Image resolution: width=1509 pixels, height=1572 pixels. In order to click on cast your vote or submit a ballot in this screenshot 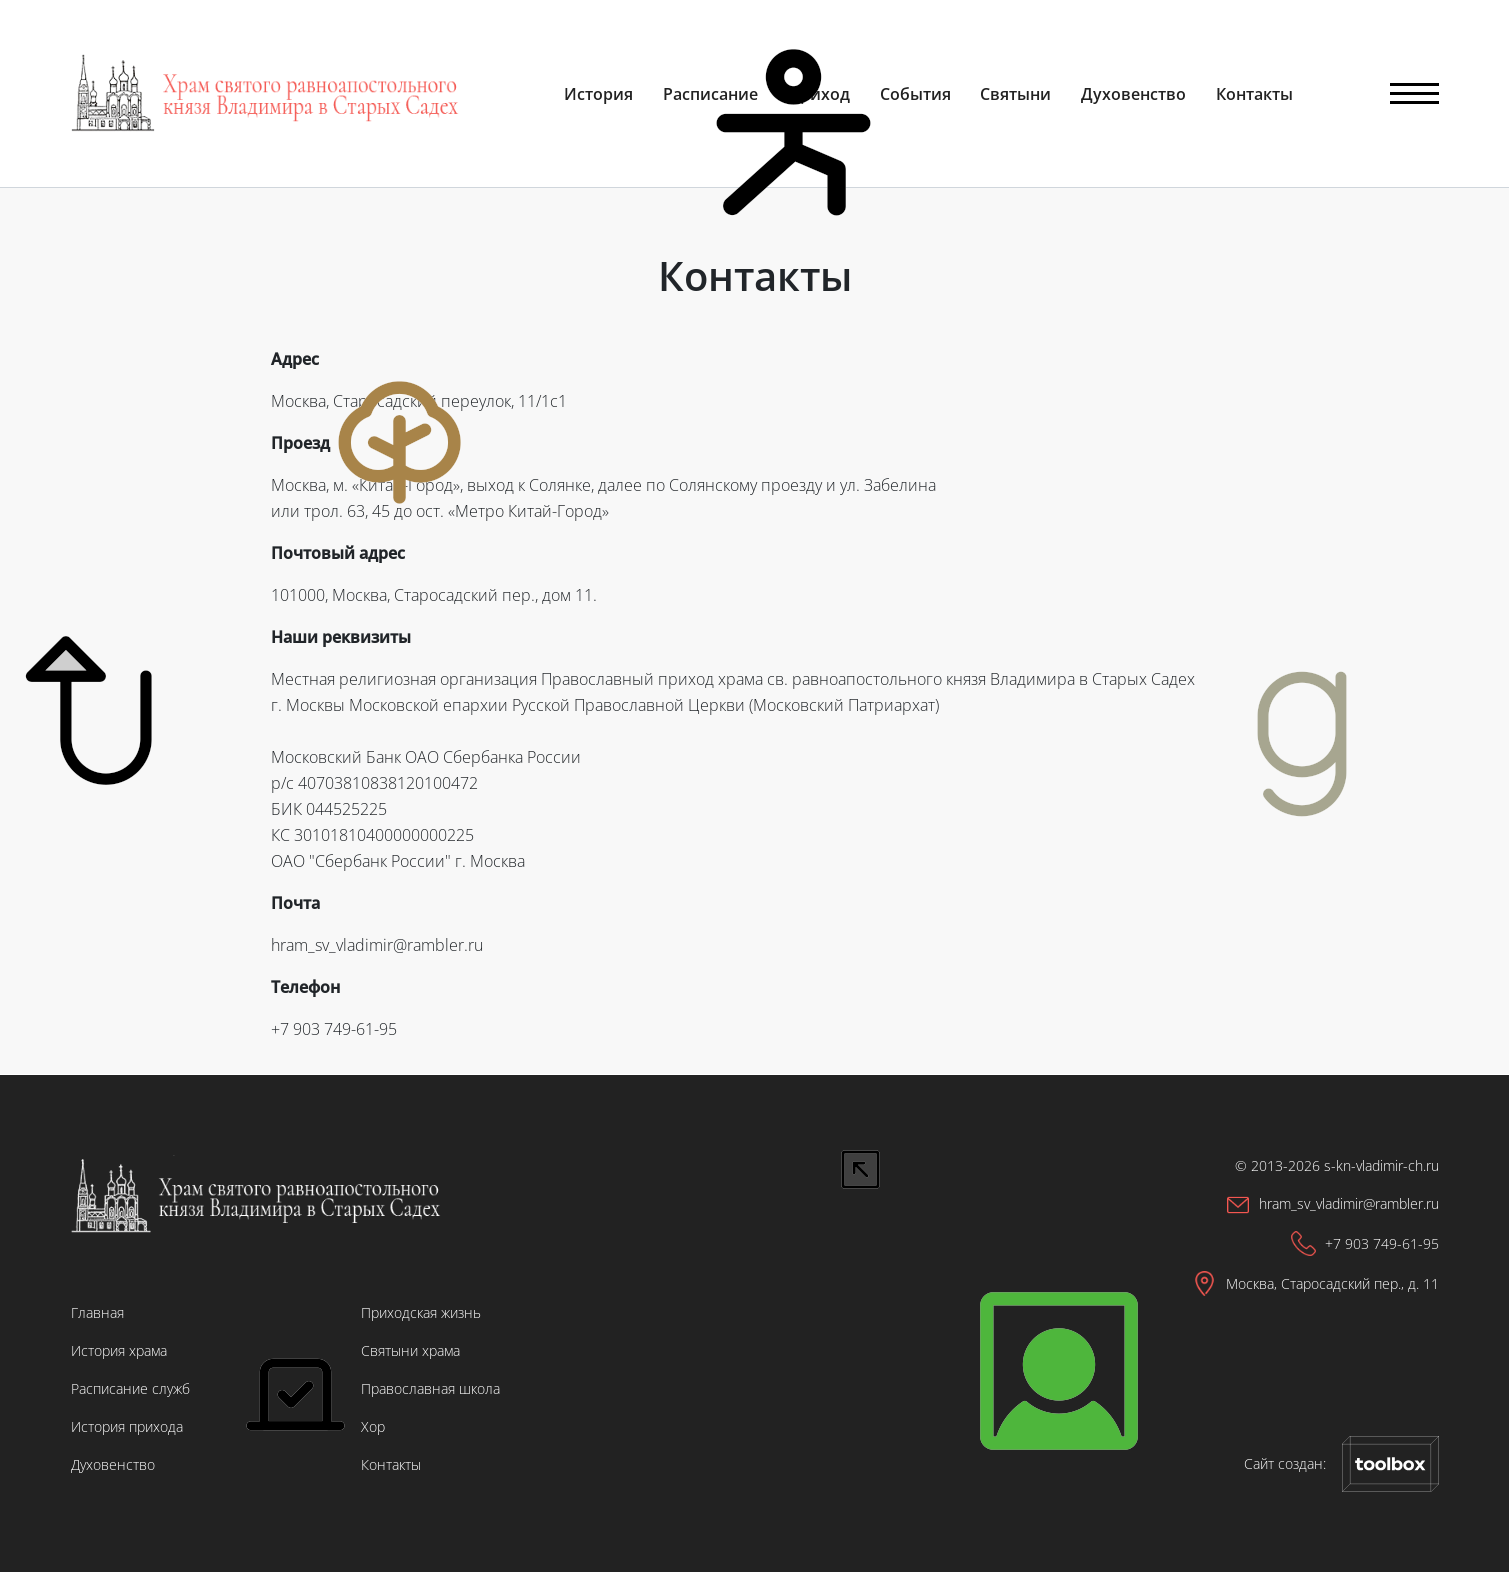, I will do `click(295, 1394)`.